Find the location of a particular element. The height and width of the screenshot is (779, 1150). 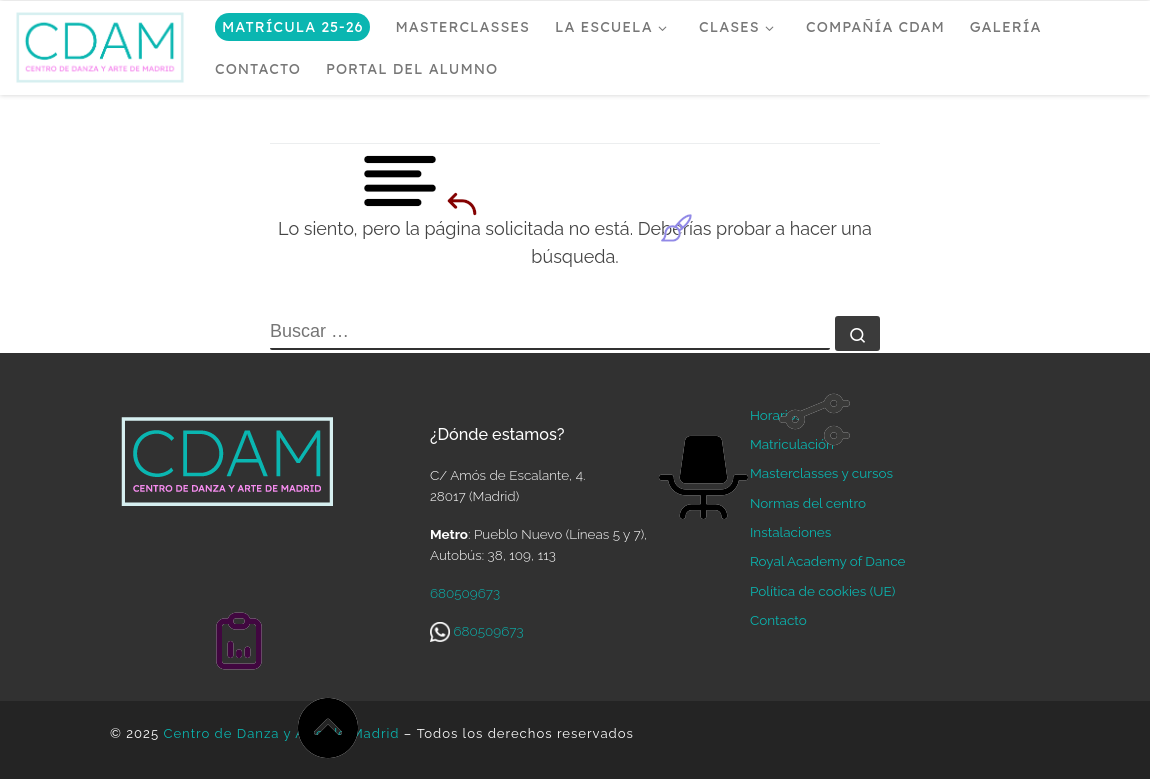

align text to the left is located at coordinates (400, 181).